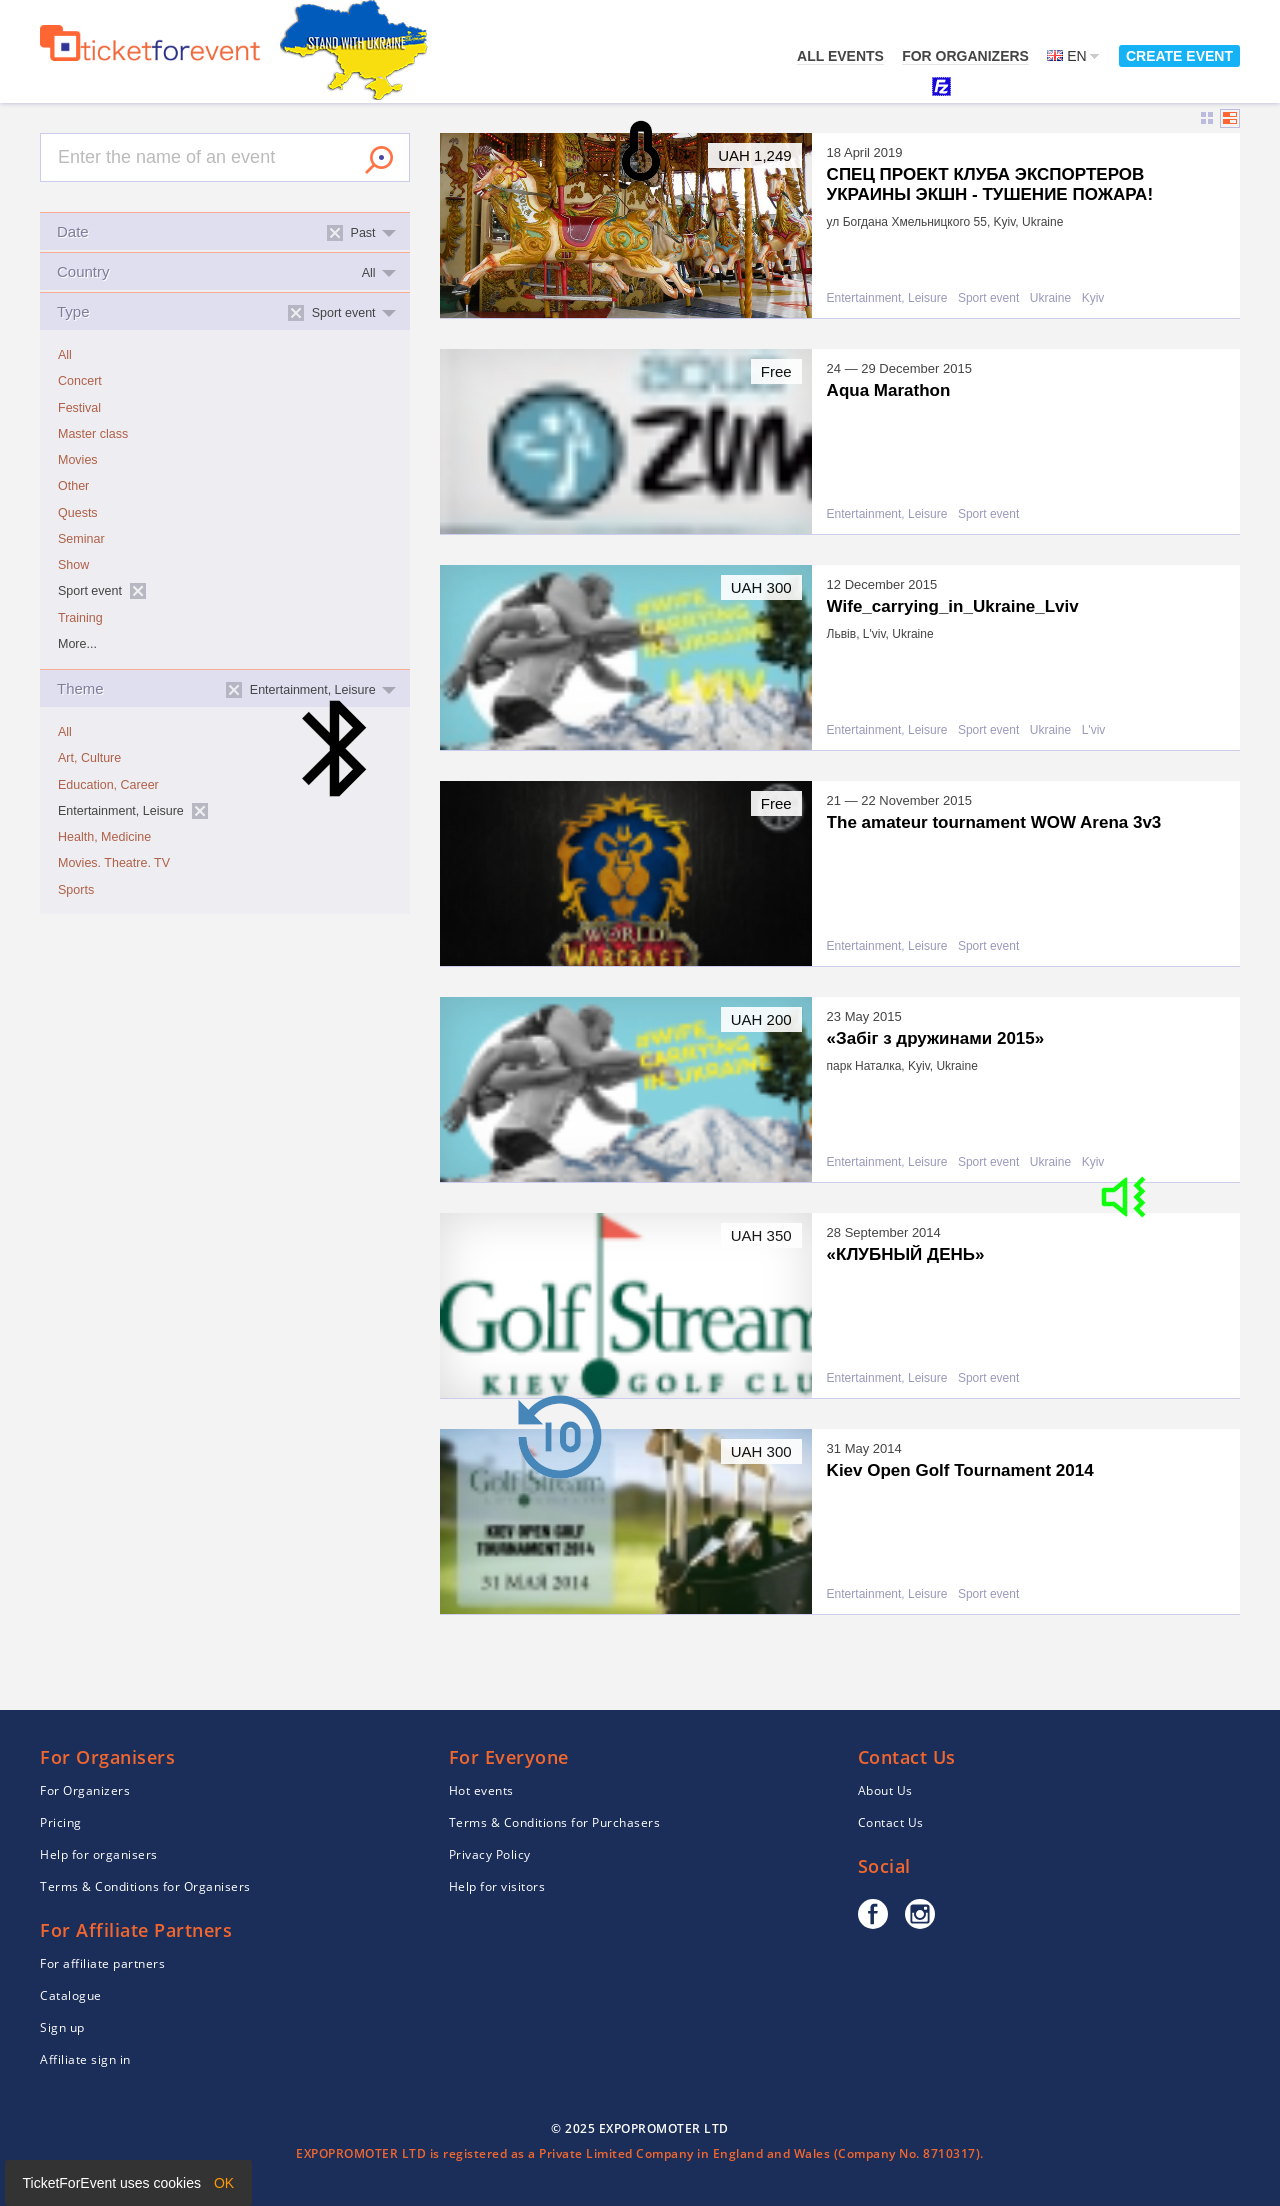 The height and width of the screenshot is (2206, 1280). I want to click on open FileZilla FTP client, so click(941, 86).